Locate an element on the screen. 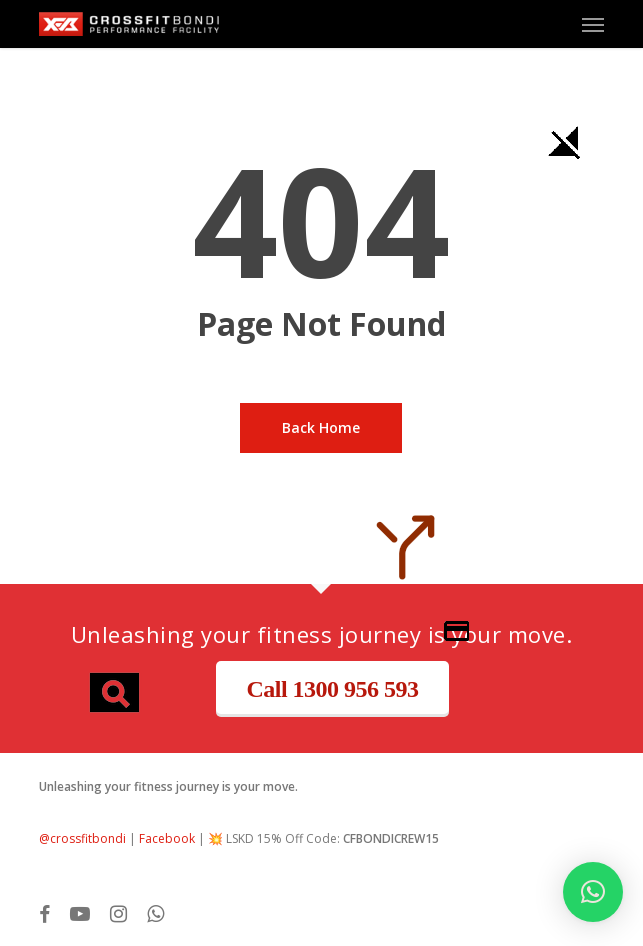 This screenshot has width=643, height=946. indicates no cellular signal or network connection is located at coordinates (564, 142).